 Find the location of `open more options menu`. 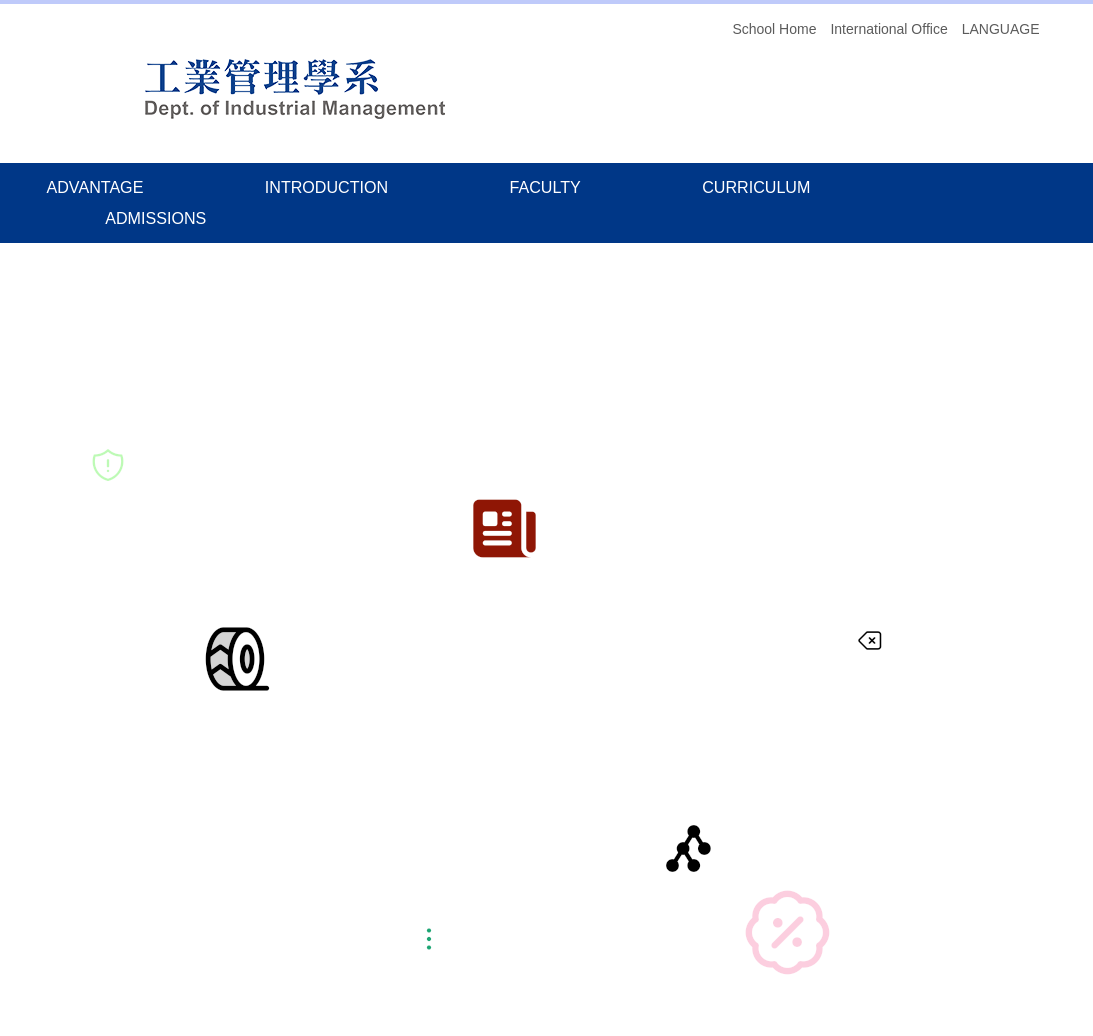

open more options menu is located at coordinates (429, 939).